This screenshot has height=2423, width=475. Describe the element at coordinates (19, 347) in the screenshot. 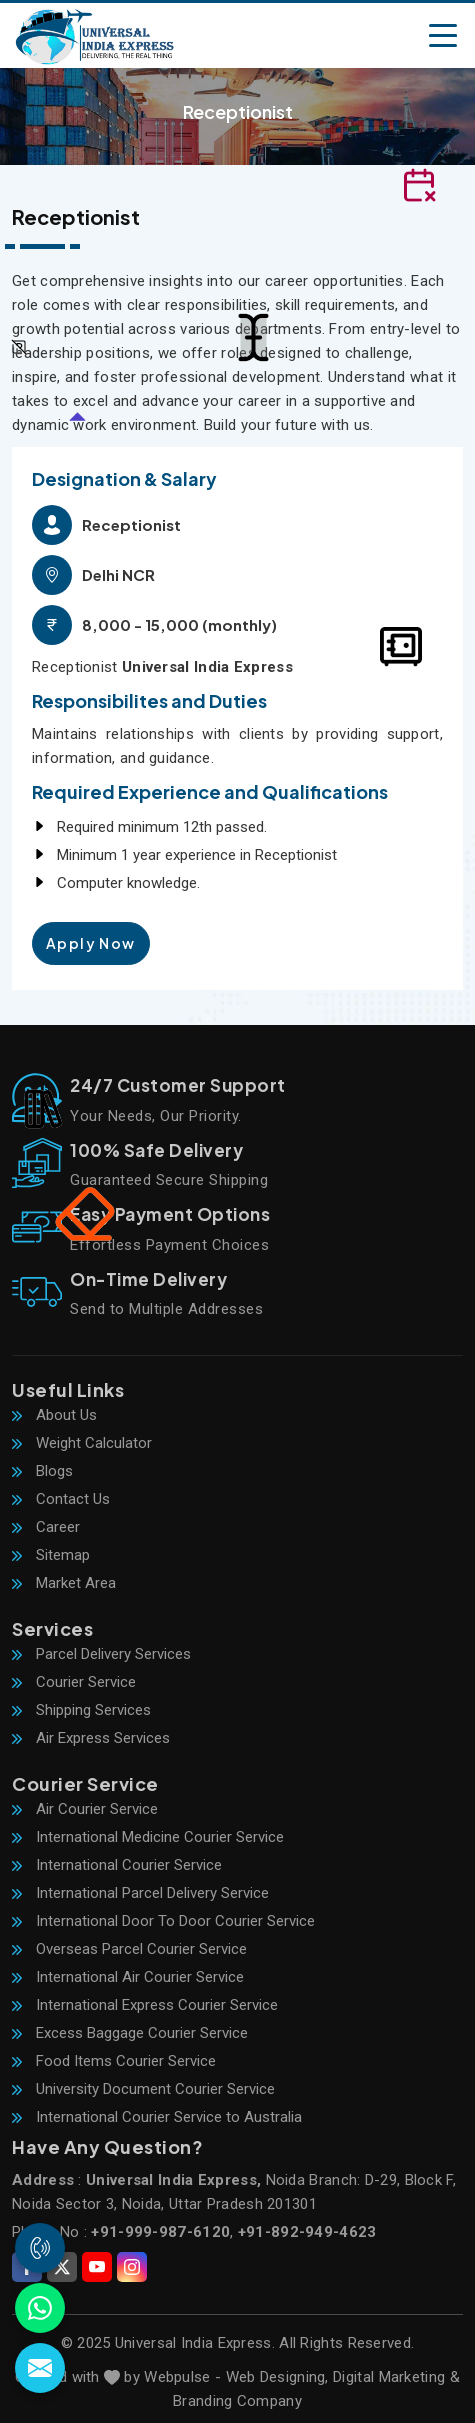

I see `no parking available` at that location.